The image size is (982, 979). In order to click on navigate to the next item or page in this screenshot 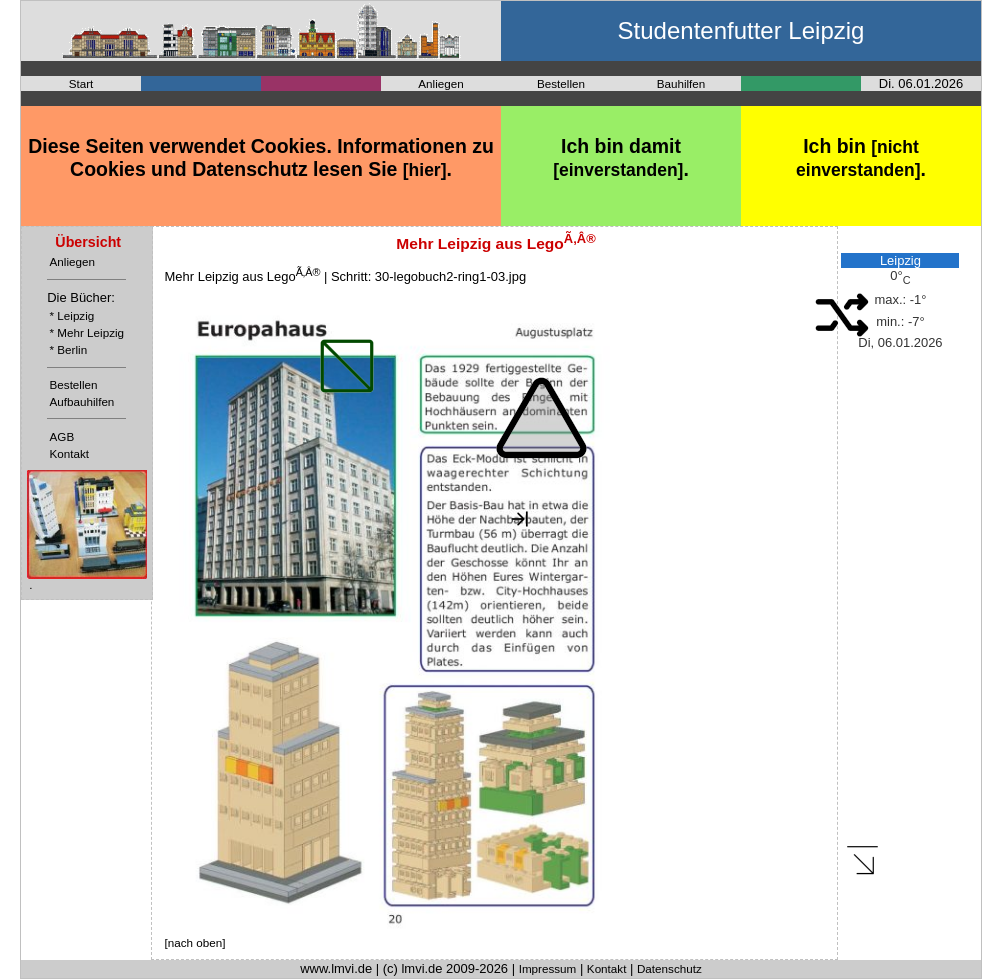, I will do `click(520, 519)`.